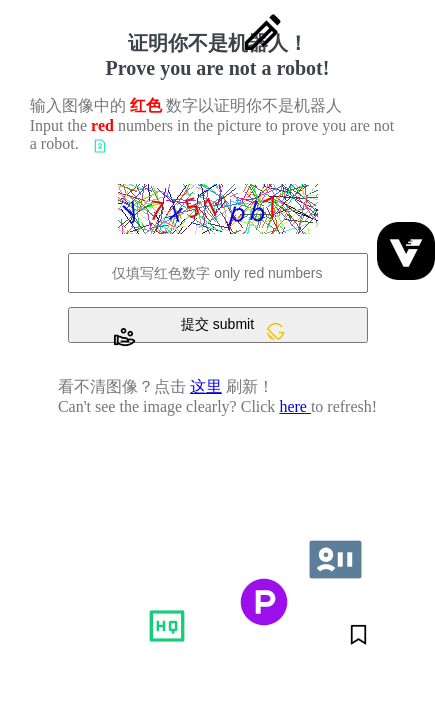 The image size is (435, 720). Describe the element at coordinates (262, 33) in the screenshot. I see `edit or compose new content` at that location.